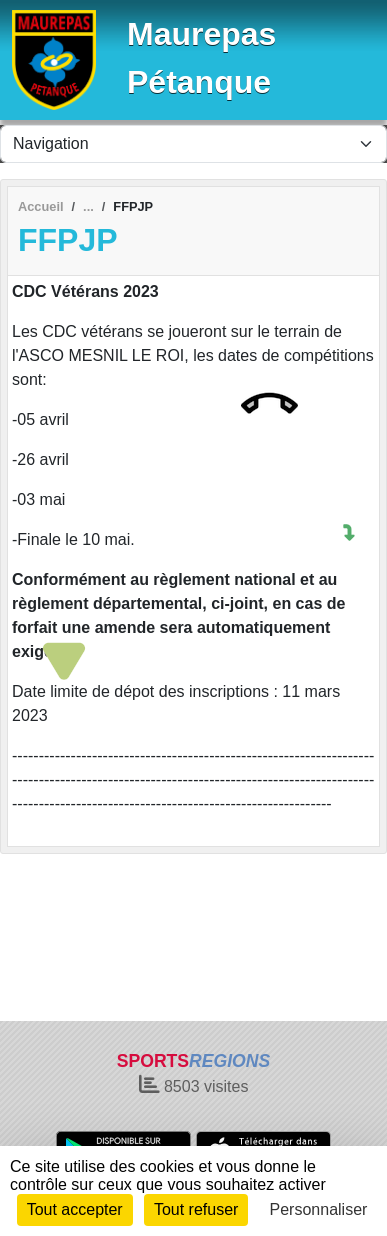 This screenshot has height=1236, width=387. What do you see at coordinates (64, 660) in the screenshot?
I see `expand dropdown menu` at bounding box center [64, 660].